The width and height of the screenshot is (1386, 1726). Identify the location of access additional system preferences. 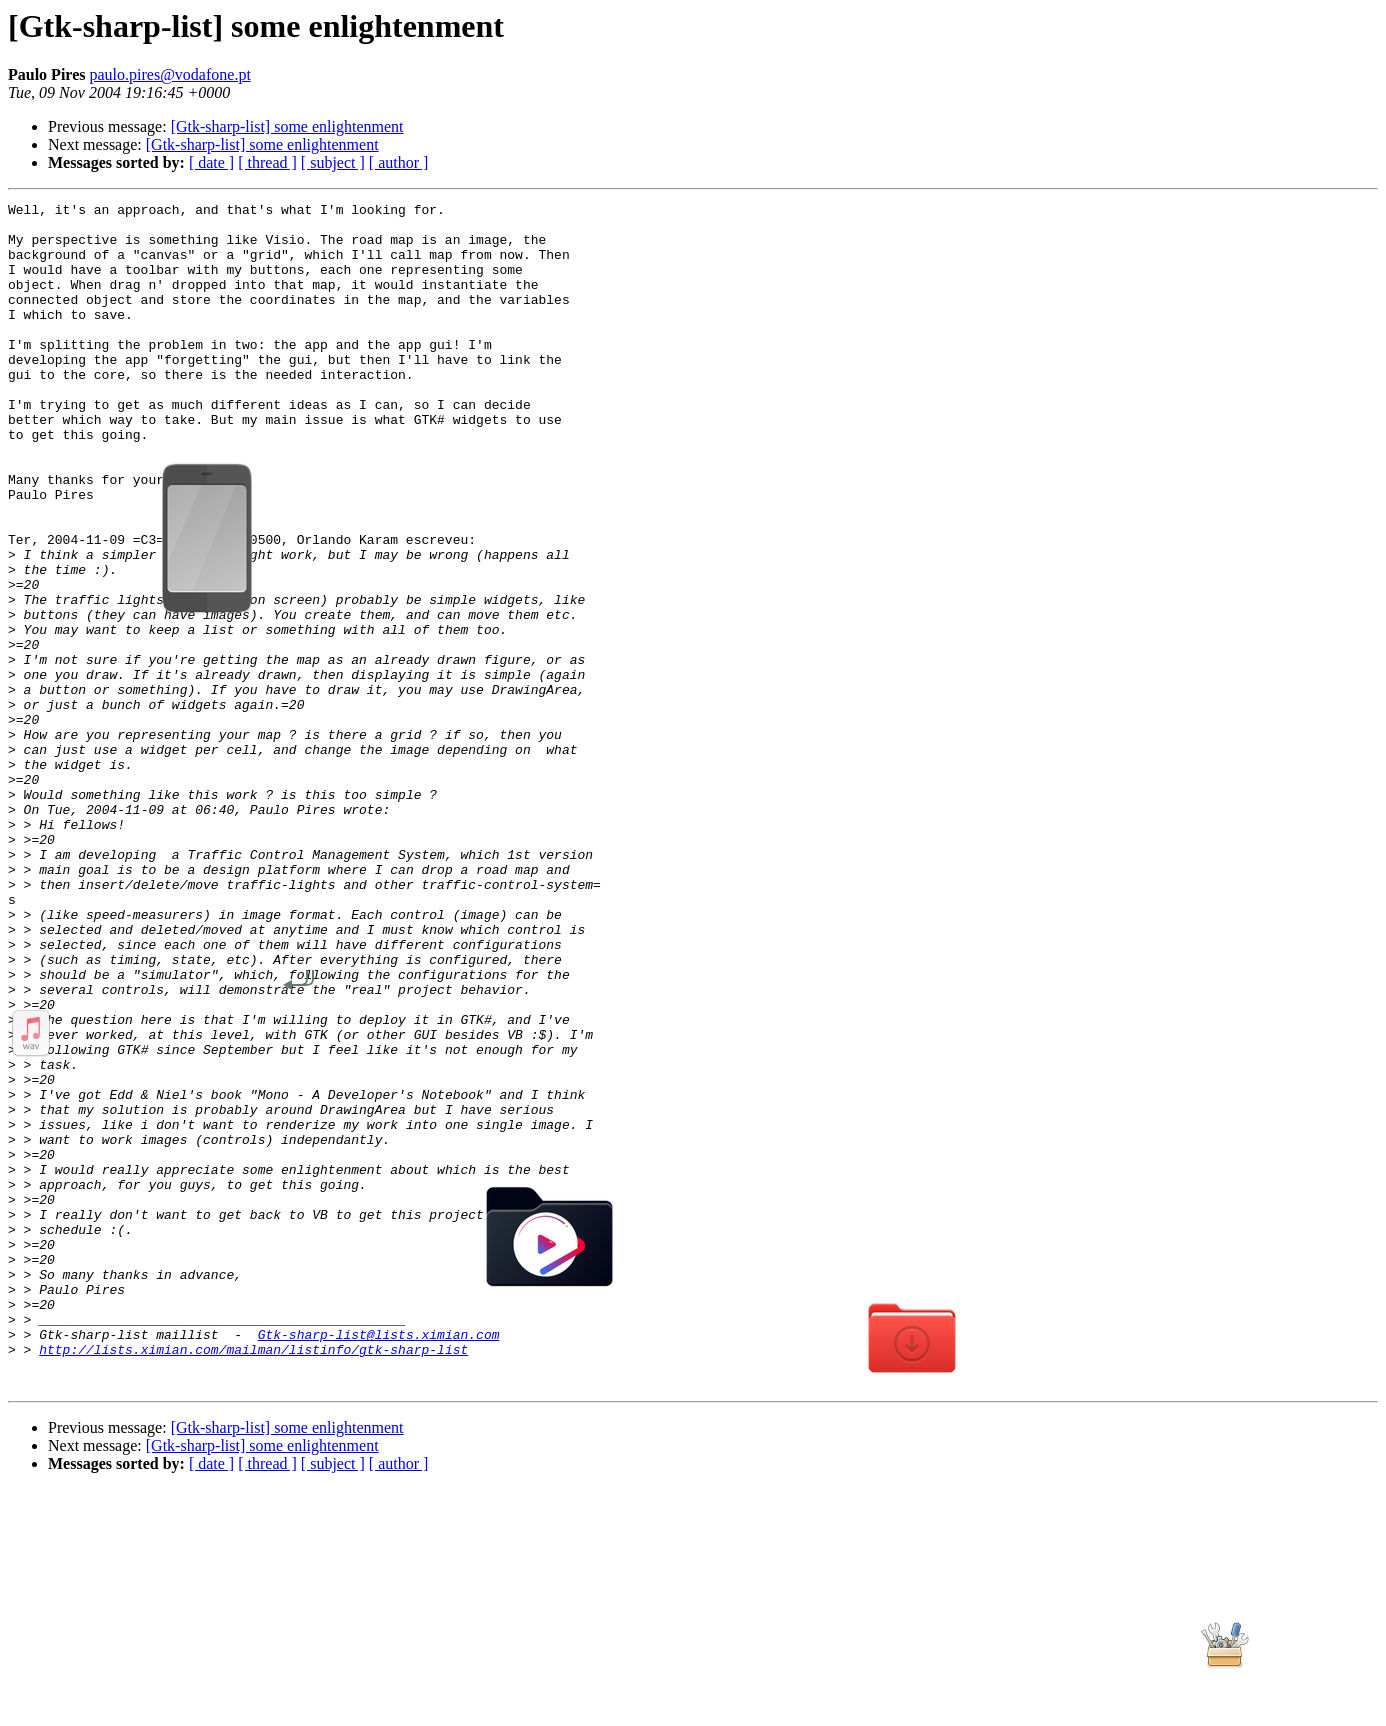
(1225, 1646).